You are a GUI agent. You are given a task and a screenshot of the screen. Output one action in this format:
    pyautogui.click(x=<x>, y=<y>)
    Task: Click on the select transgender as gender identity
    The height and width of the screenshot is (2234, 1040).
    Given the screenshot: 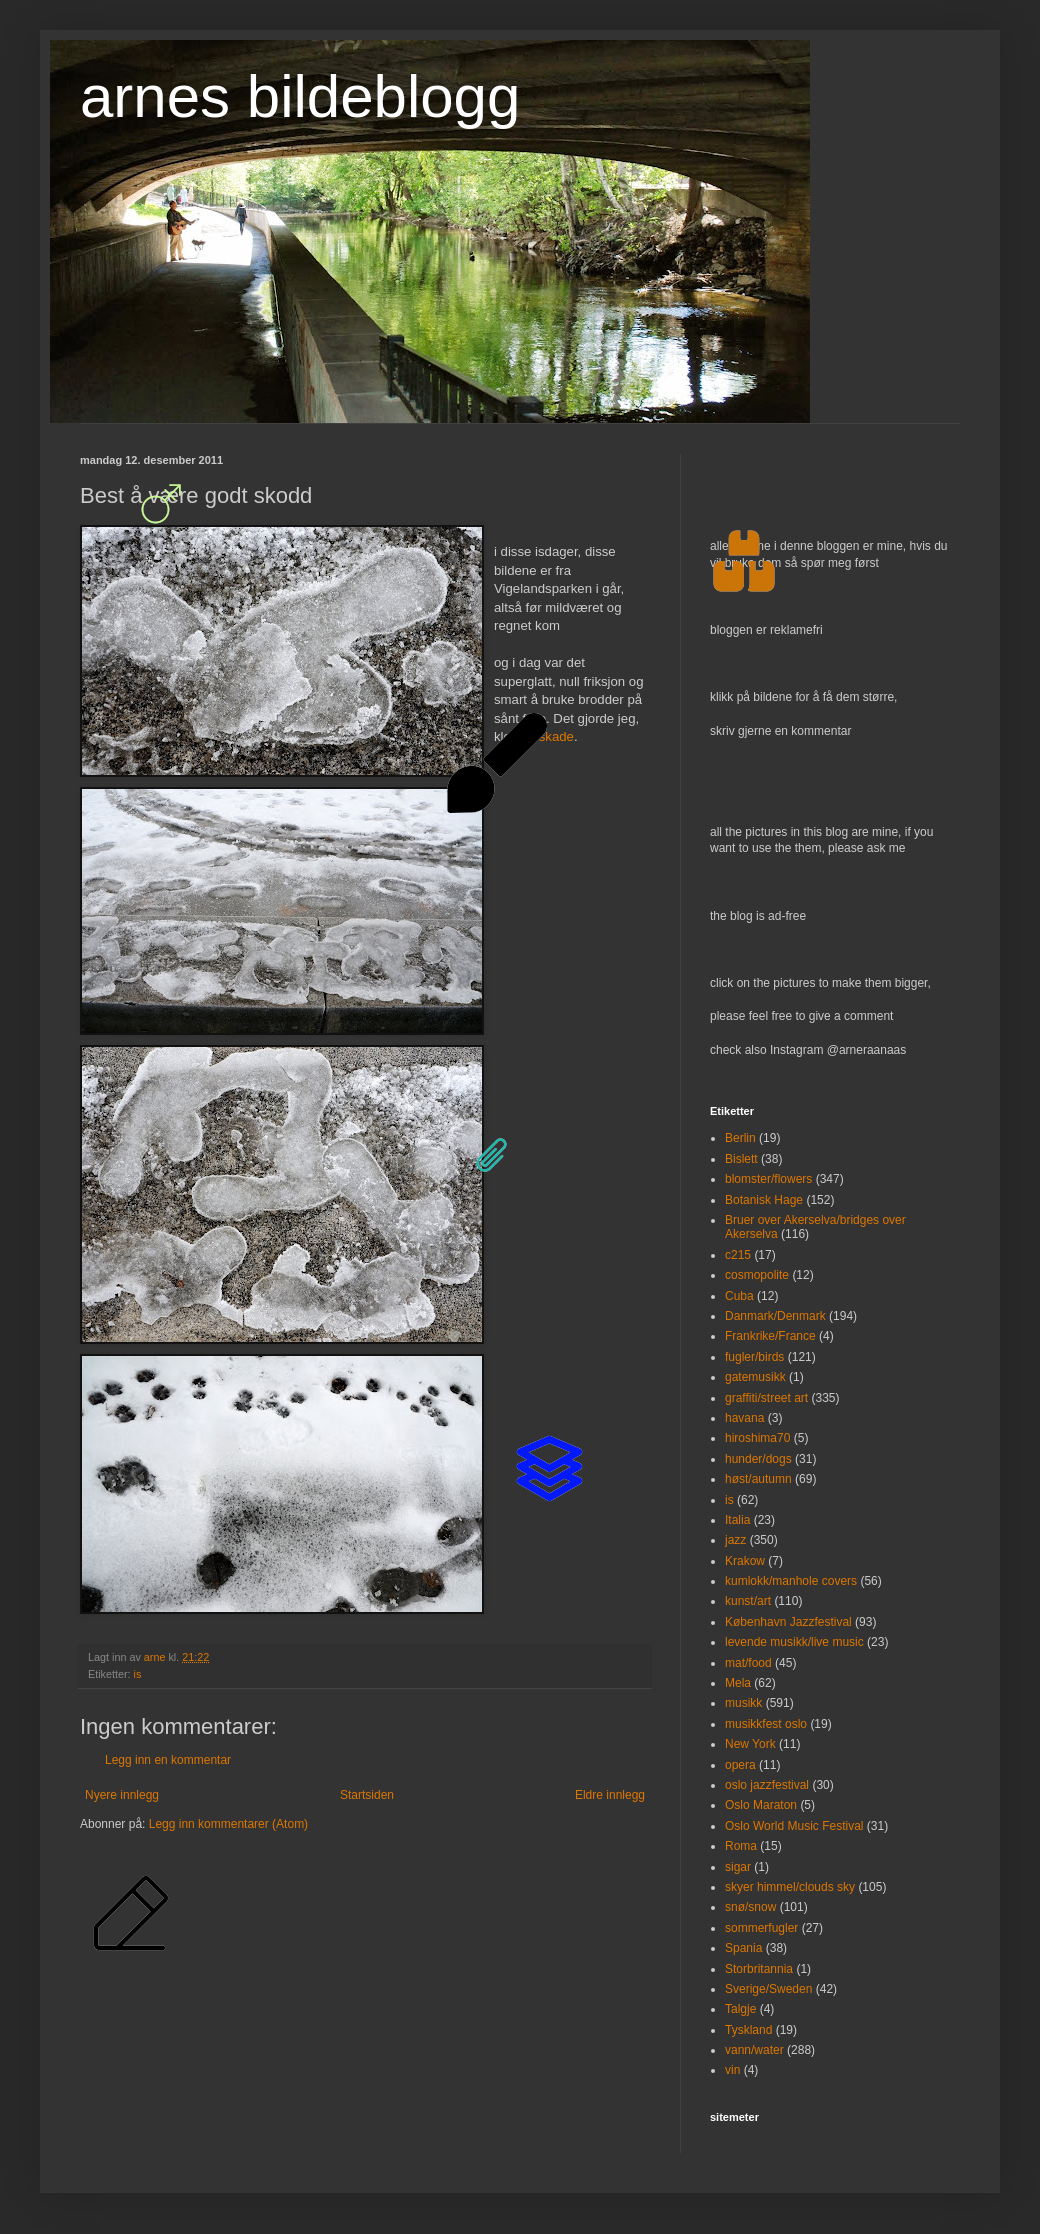 What is the action you would take?
    pyautogui.click(x=162, y=503)
    